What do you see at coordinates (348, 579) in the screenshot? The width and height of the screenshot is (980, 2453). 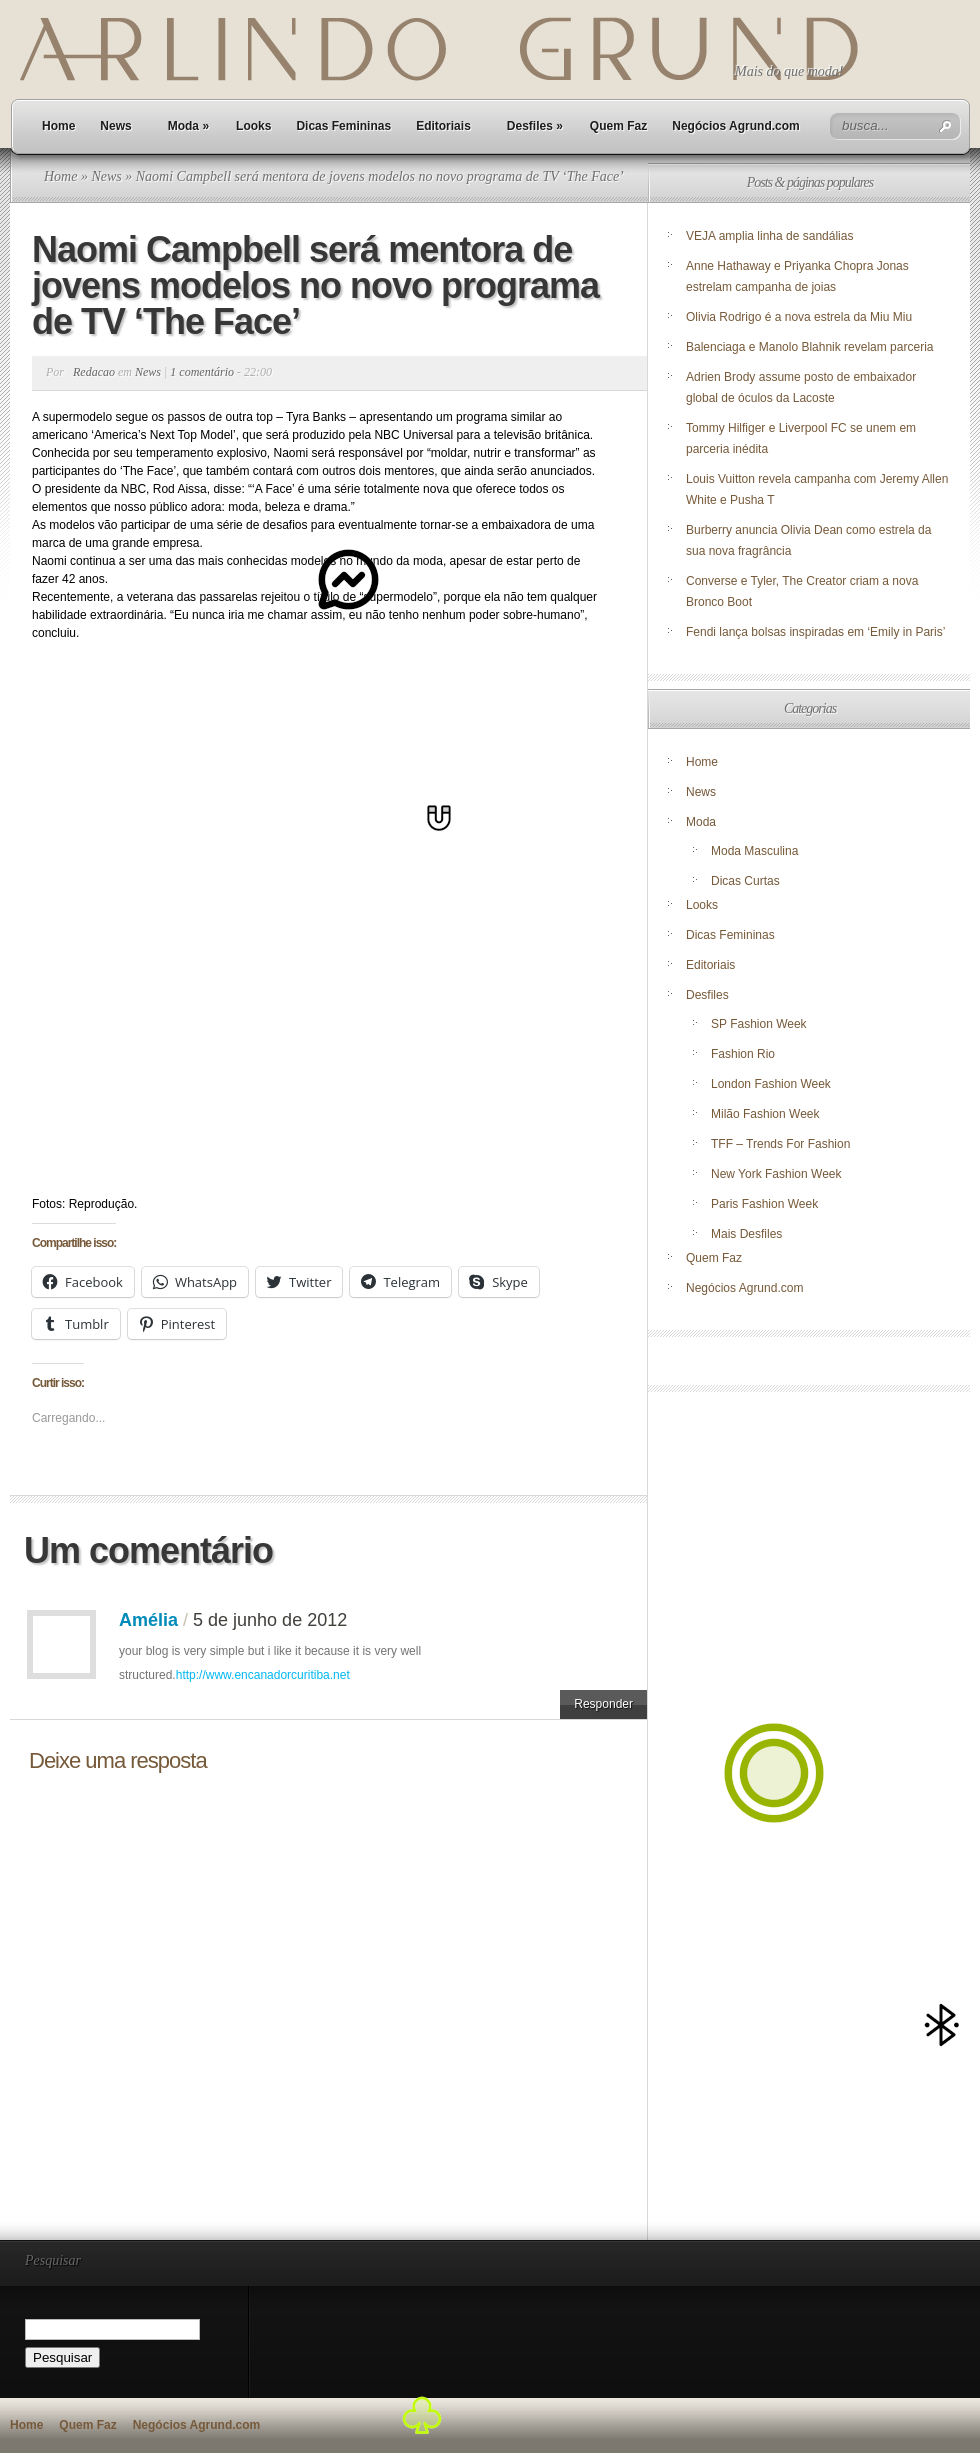 I see `open Facebook Messenger app` at bounding box center [348, 579].